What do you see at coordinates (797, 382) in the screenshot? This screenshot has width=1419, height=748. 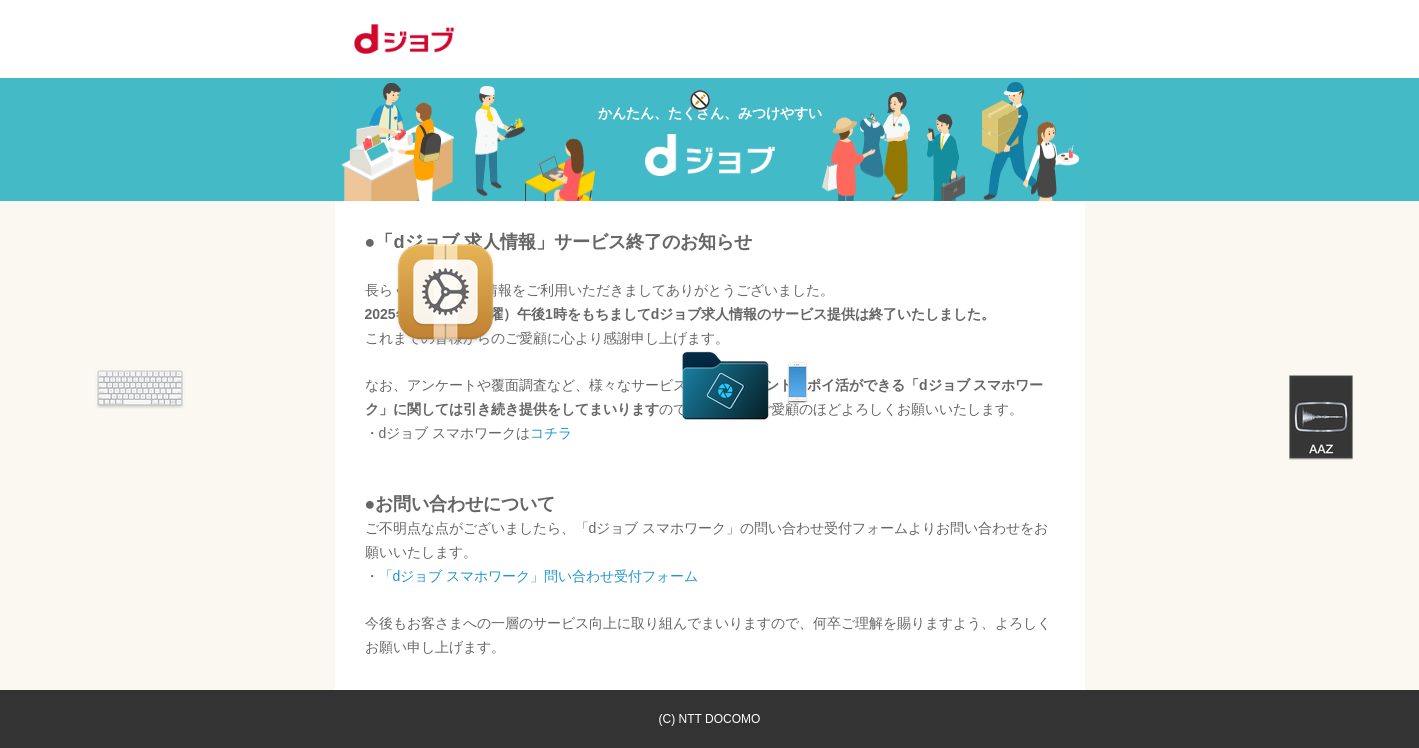 I see `iPhone 7 Plus device connected` at bounding box center [797, 382].